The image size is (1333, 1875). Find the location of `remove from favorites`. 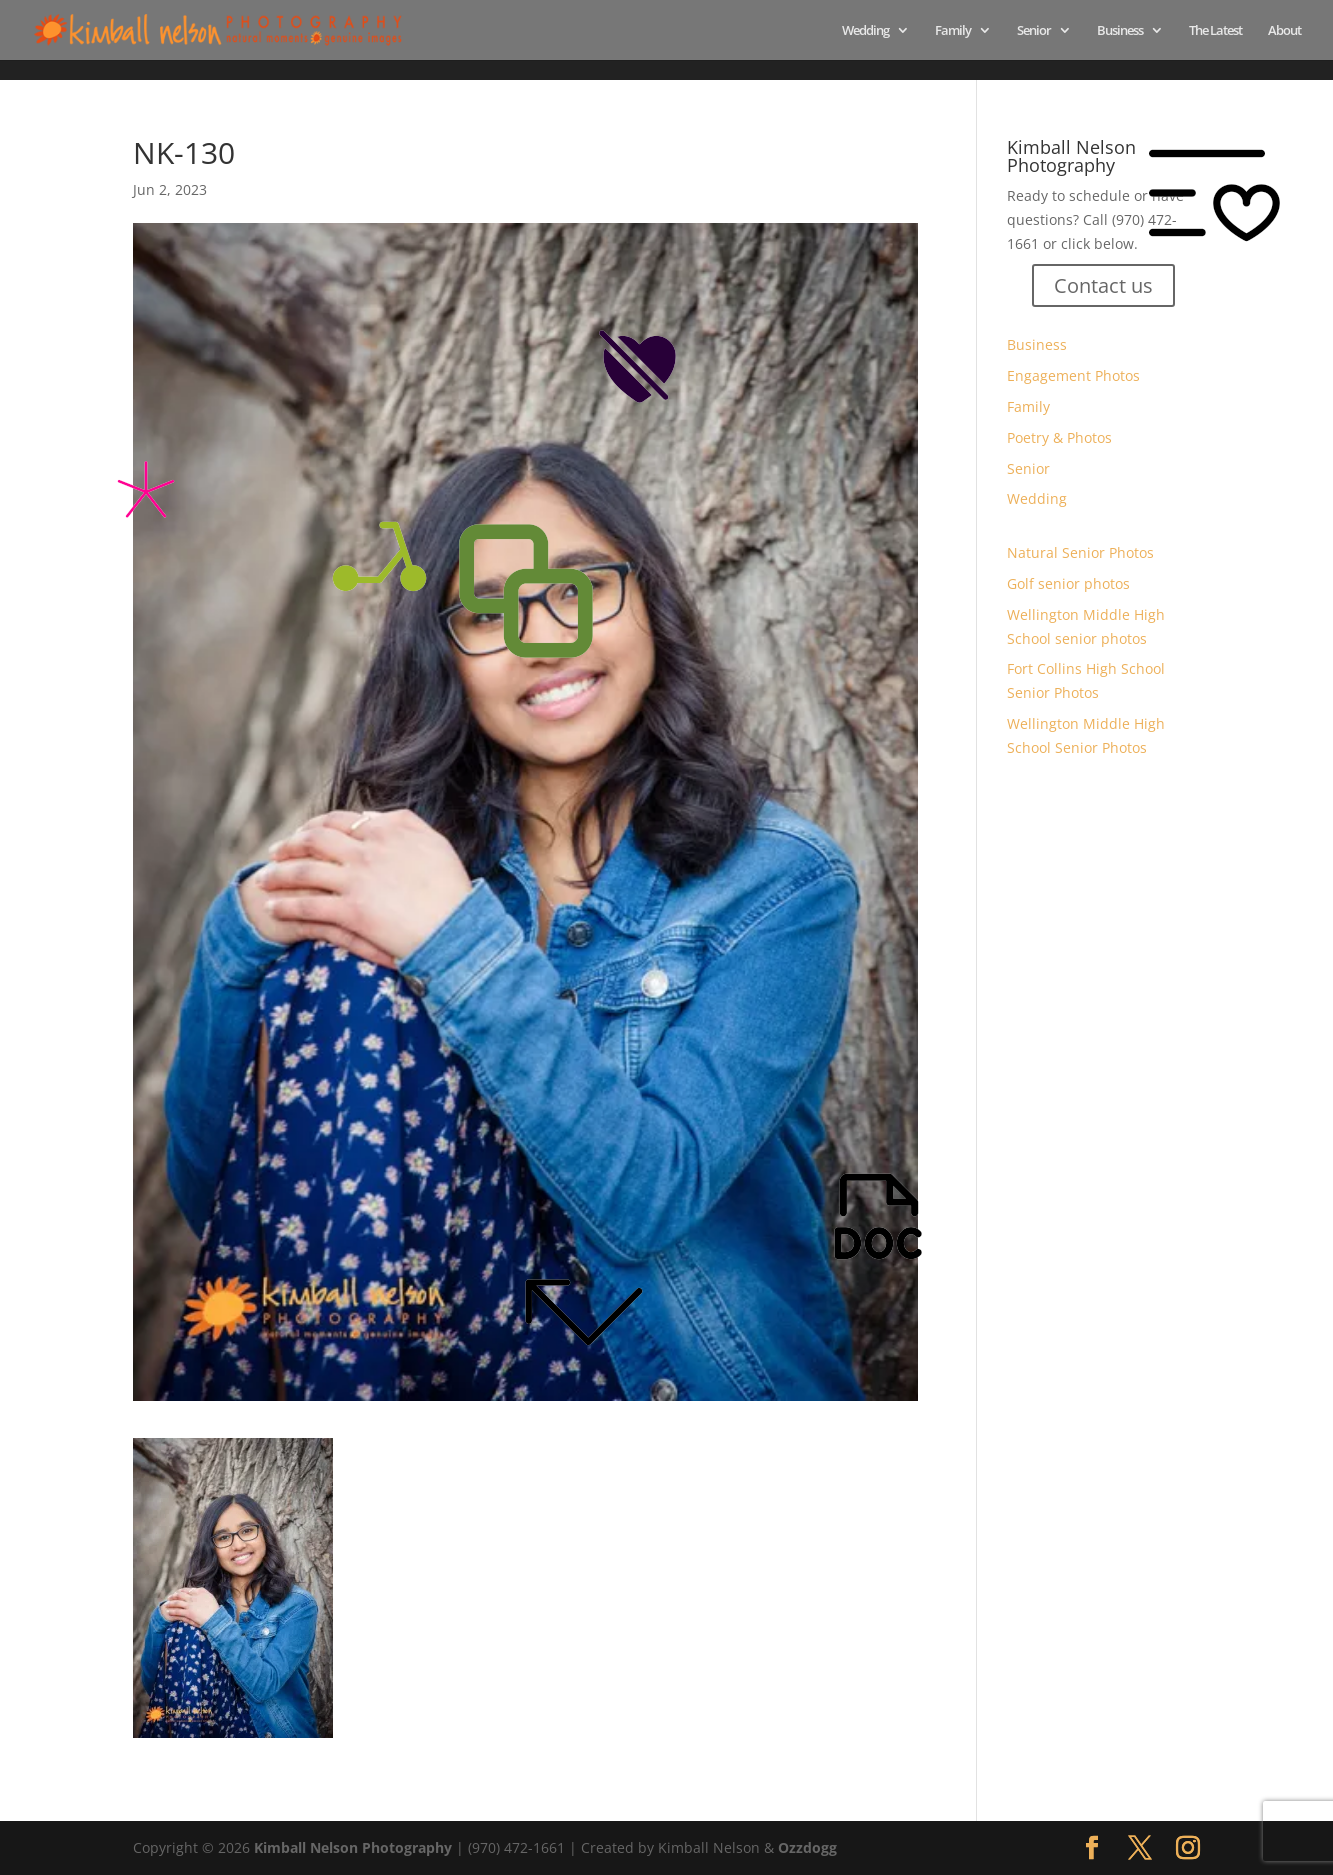

remove from favorites is located at coordinates (637, 366).